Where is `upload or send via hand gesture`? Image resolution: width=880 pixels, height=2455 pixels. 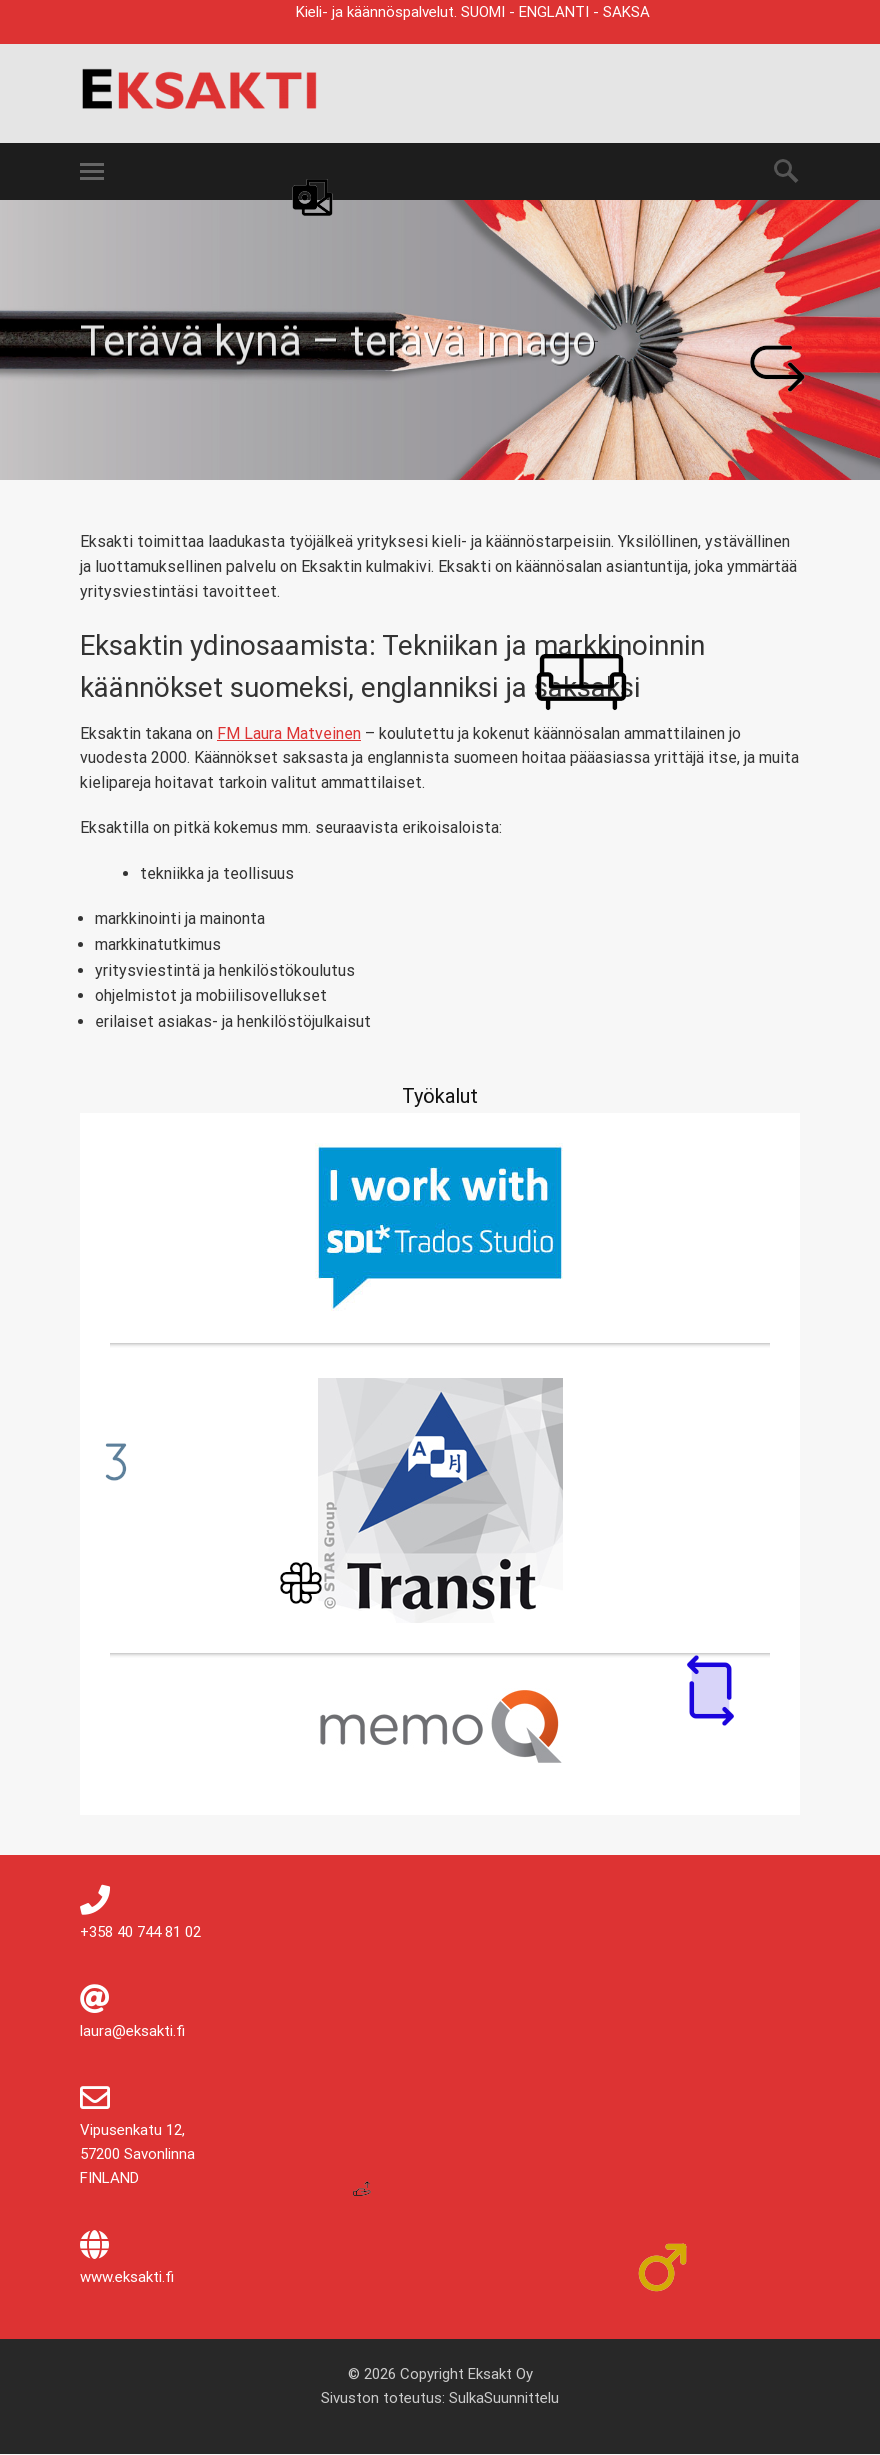
upload or send via hand gesture is located at coordinates (362, 2189).